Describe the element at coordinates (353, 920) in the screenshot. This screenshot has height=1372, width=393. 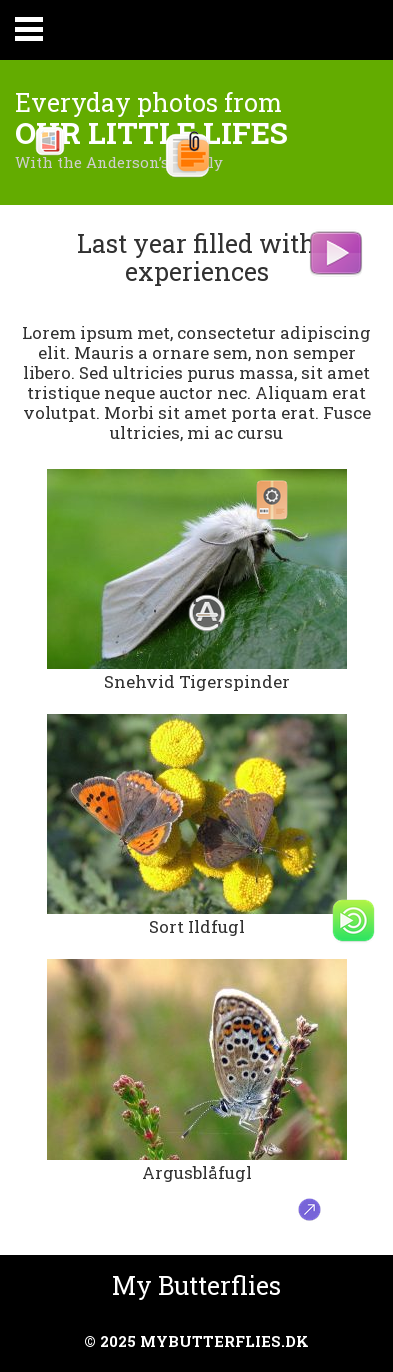
I see `open the mate desktop environment app` at that location.